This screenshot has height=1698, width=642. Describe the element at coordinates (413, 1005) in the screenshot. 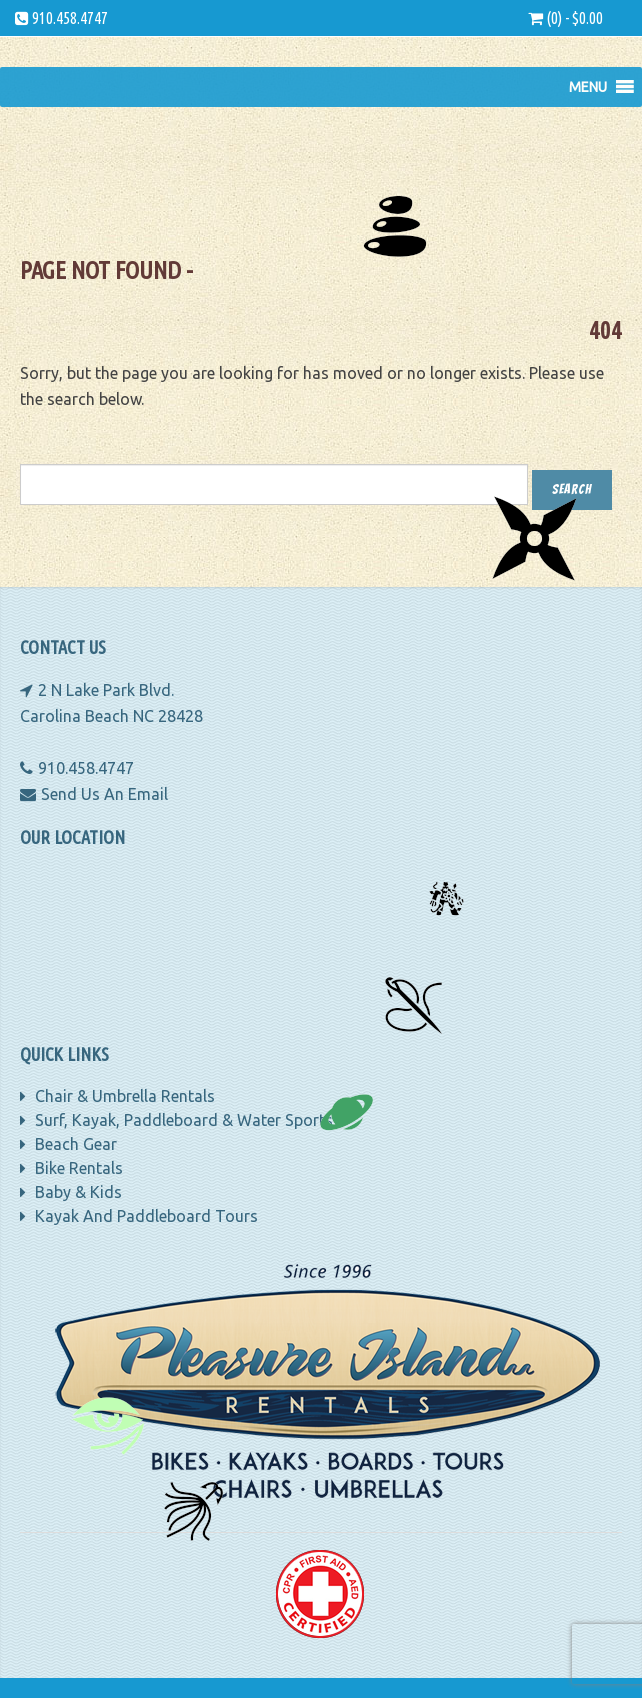

I see `access sewing or crafting tools` at that location.